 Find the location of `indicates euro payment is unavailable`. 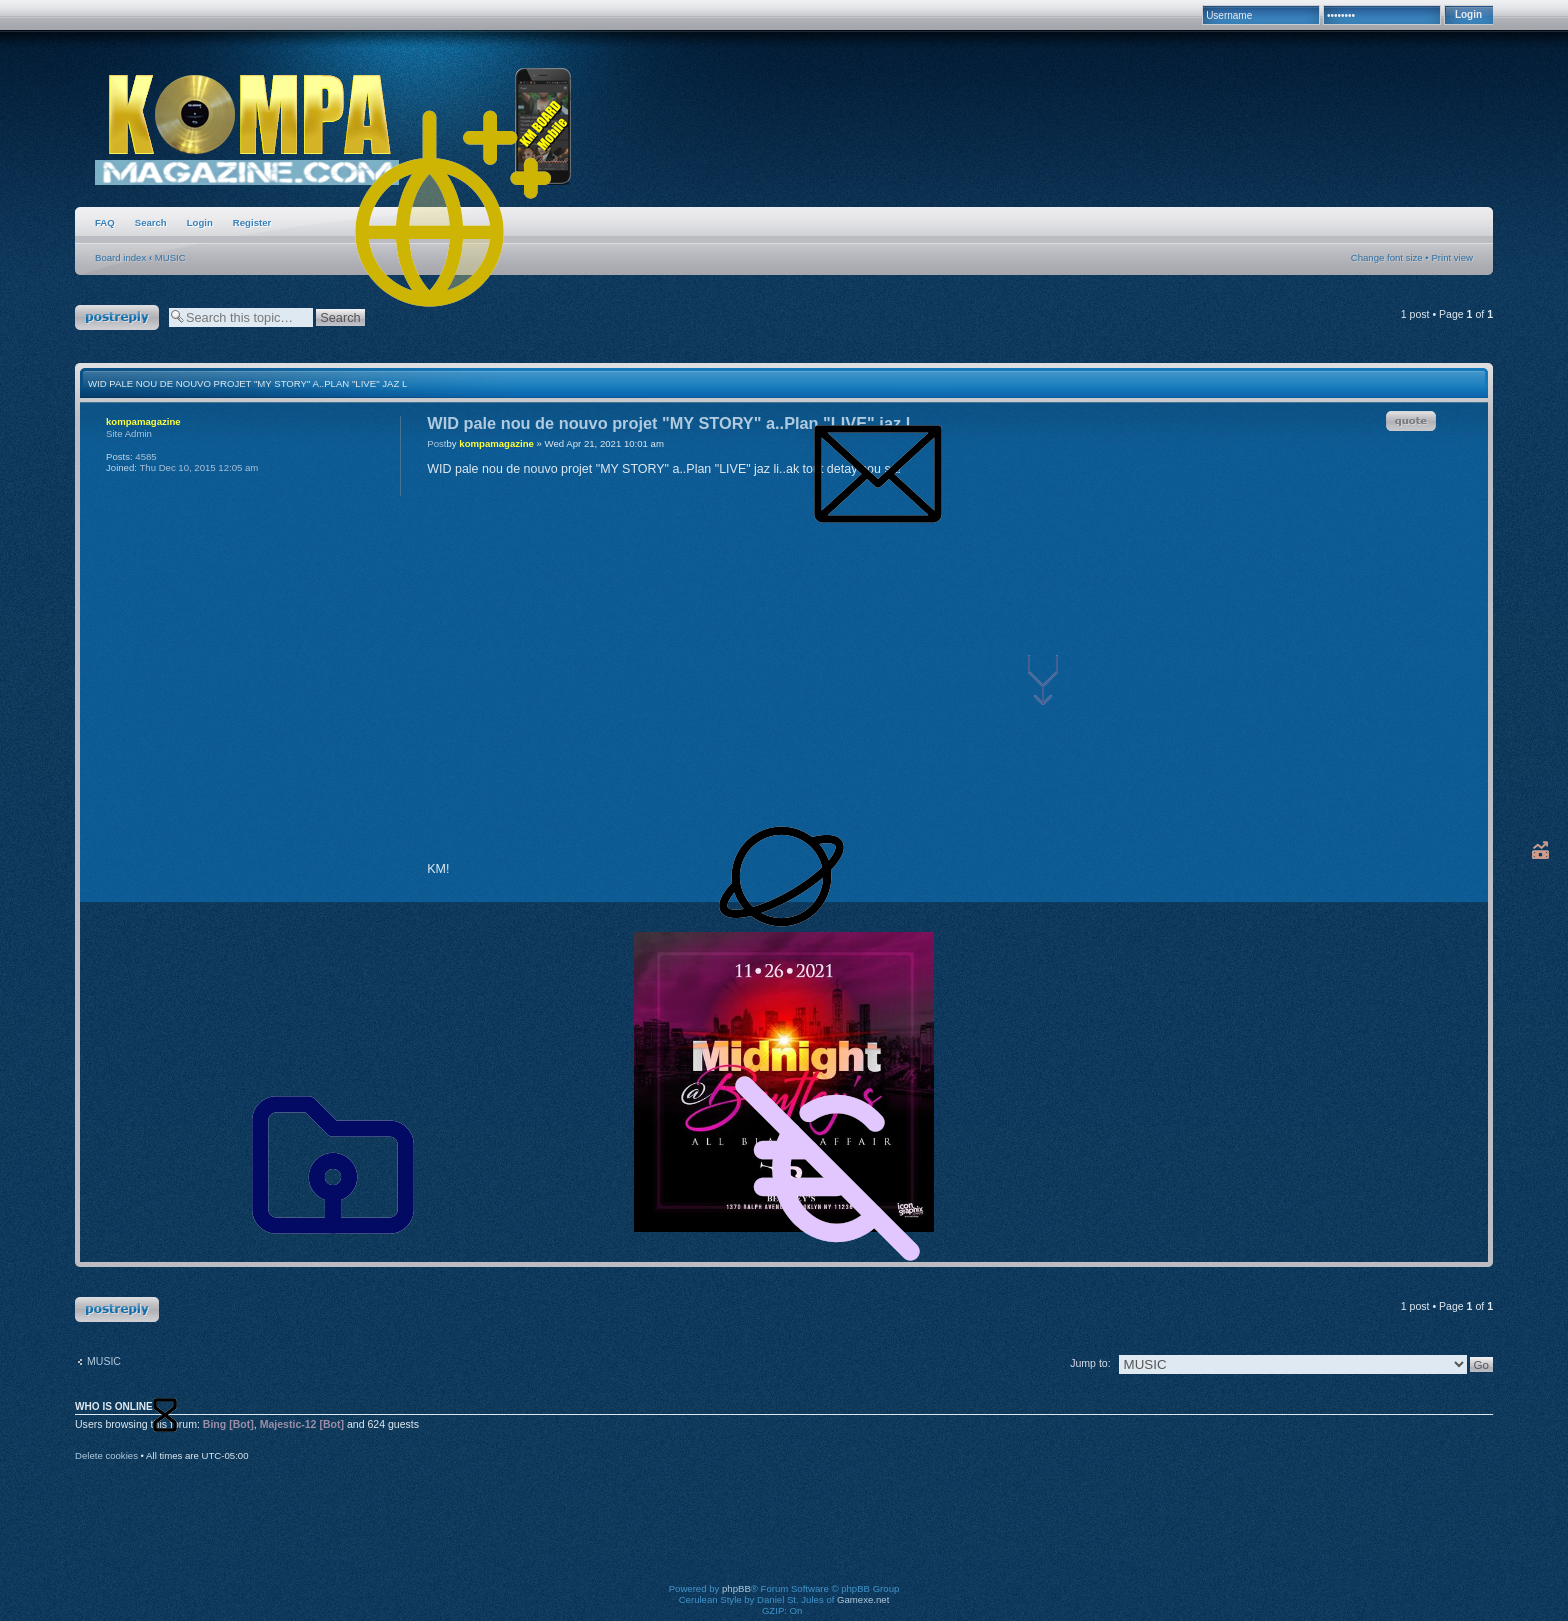

indicates euro payment is unavailable is located at coordinates (827, 1168).